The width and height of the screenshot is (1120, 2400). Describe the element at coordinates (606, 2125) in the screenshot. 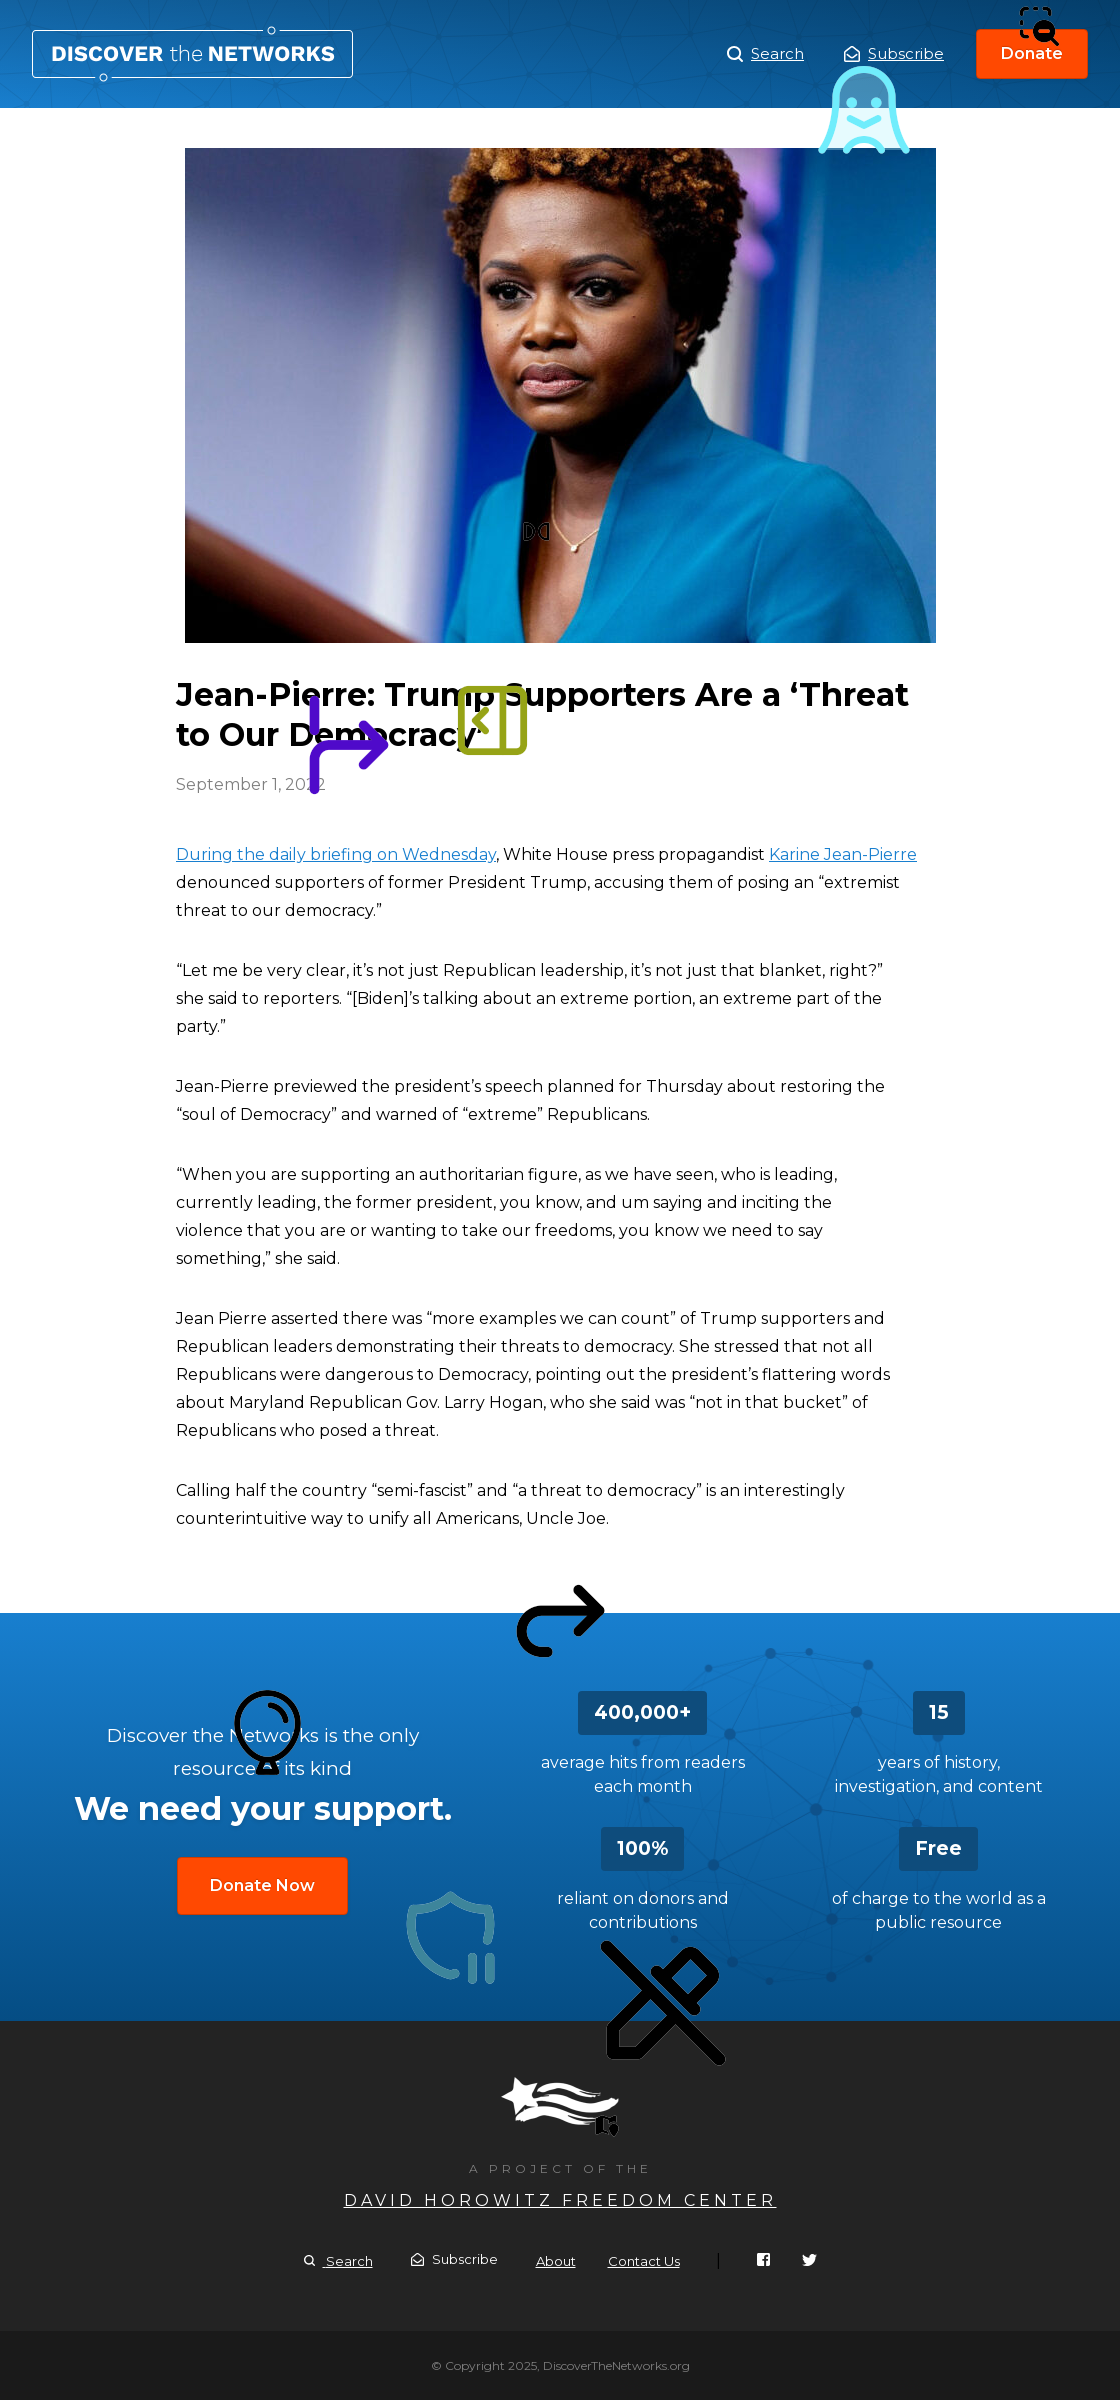

I see `view map with marked location` at that location.